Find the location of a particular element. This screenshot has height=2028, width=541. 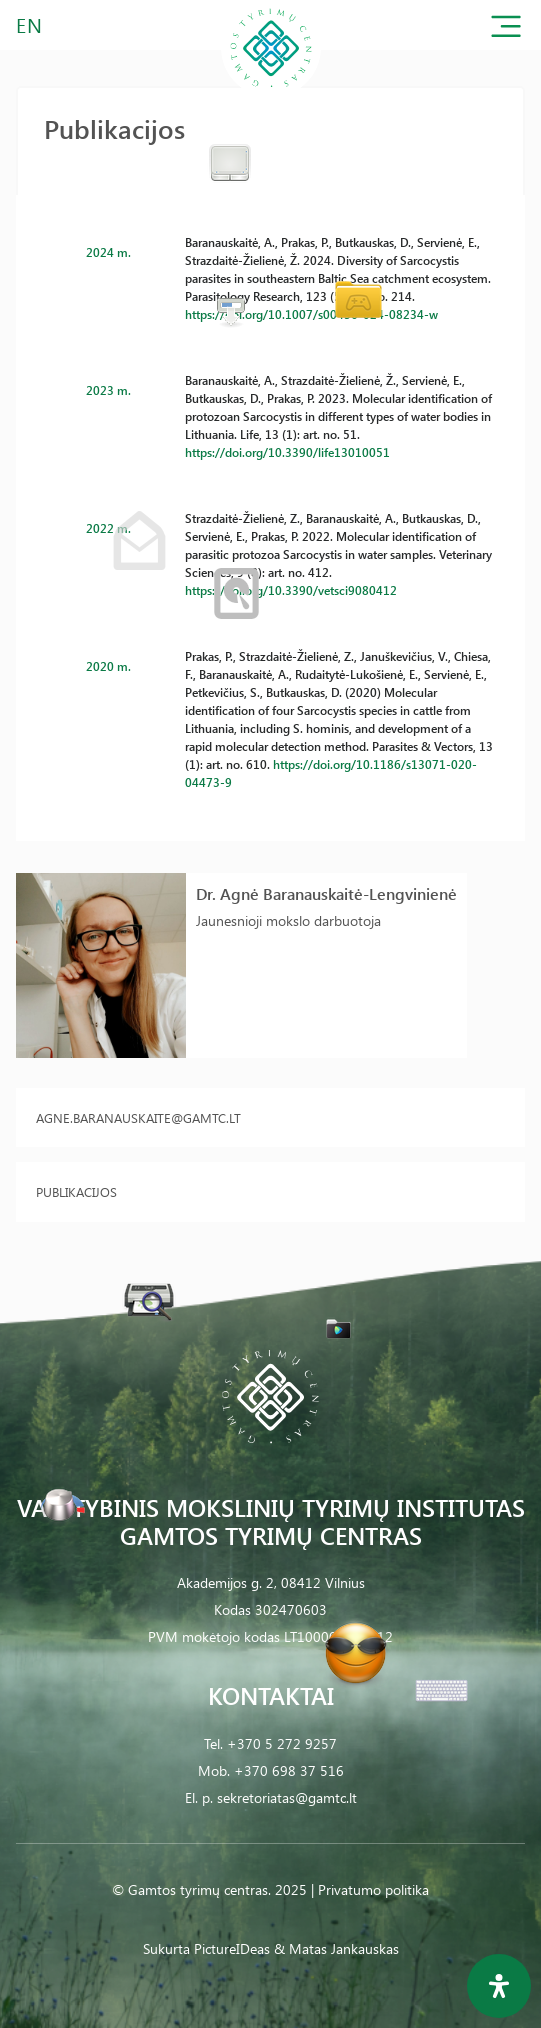

indicates a "cool" or confident mood in messaging is located at coordinates (356, 1656).